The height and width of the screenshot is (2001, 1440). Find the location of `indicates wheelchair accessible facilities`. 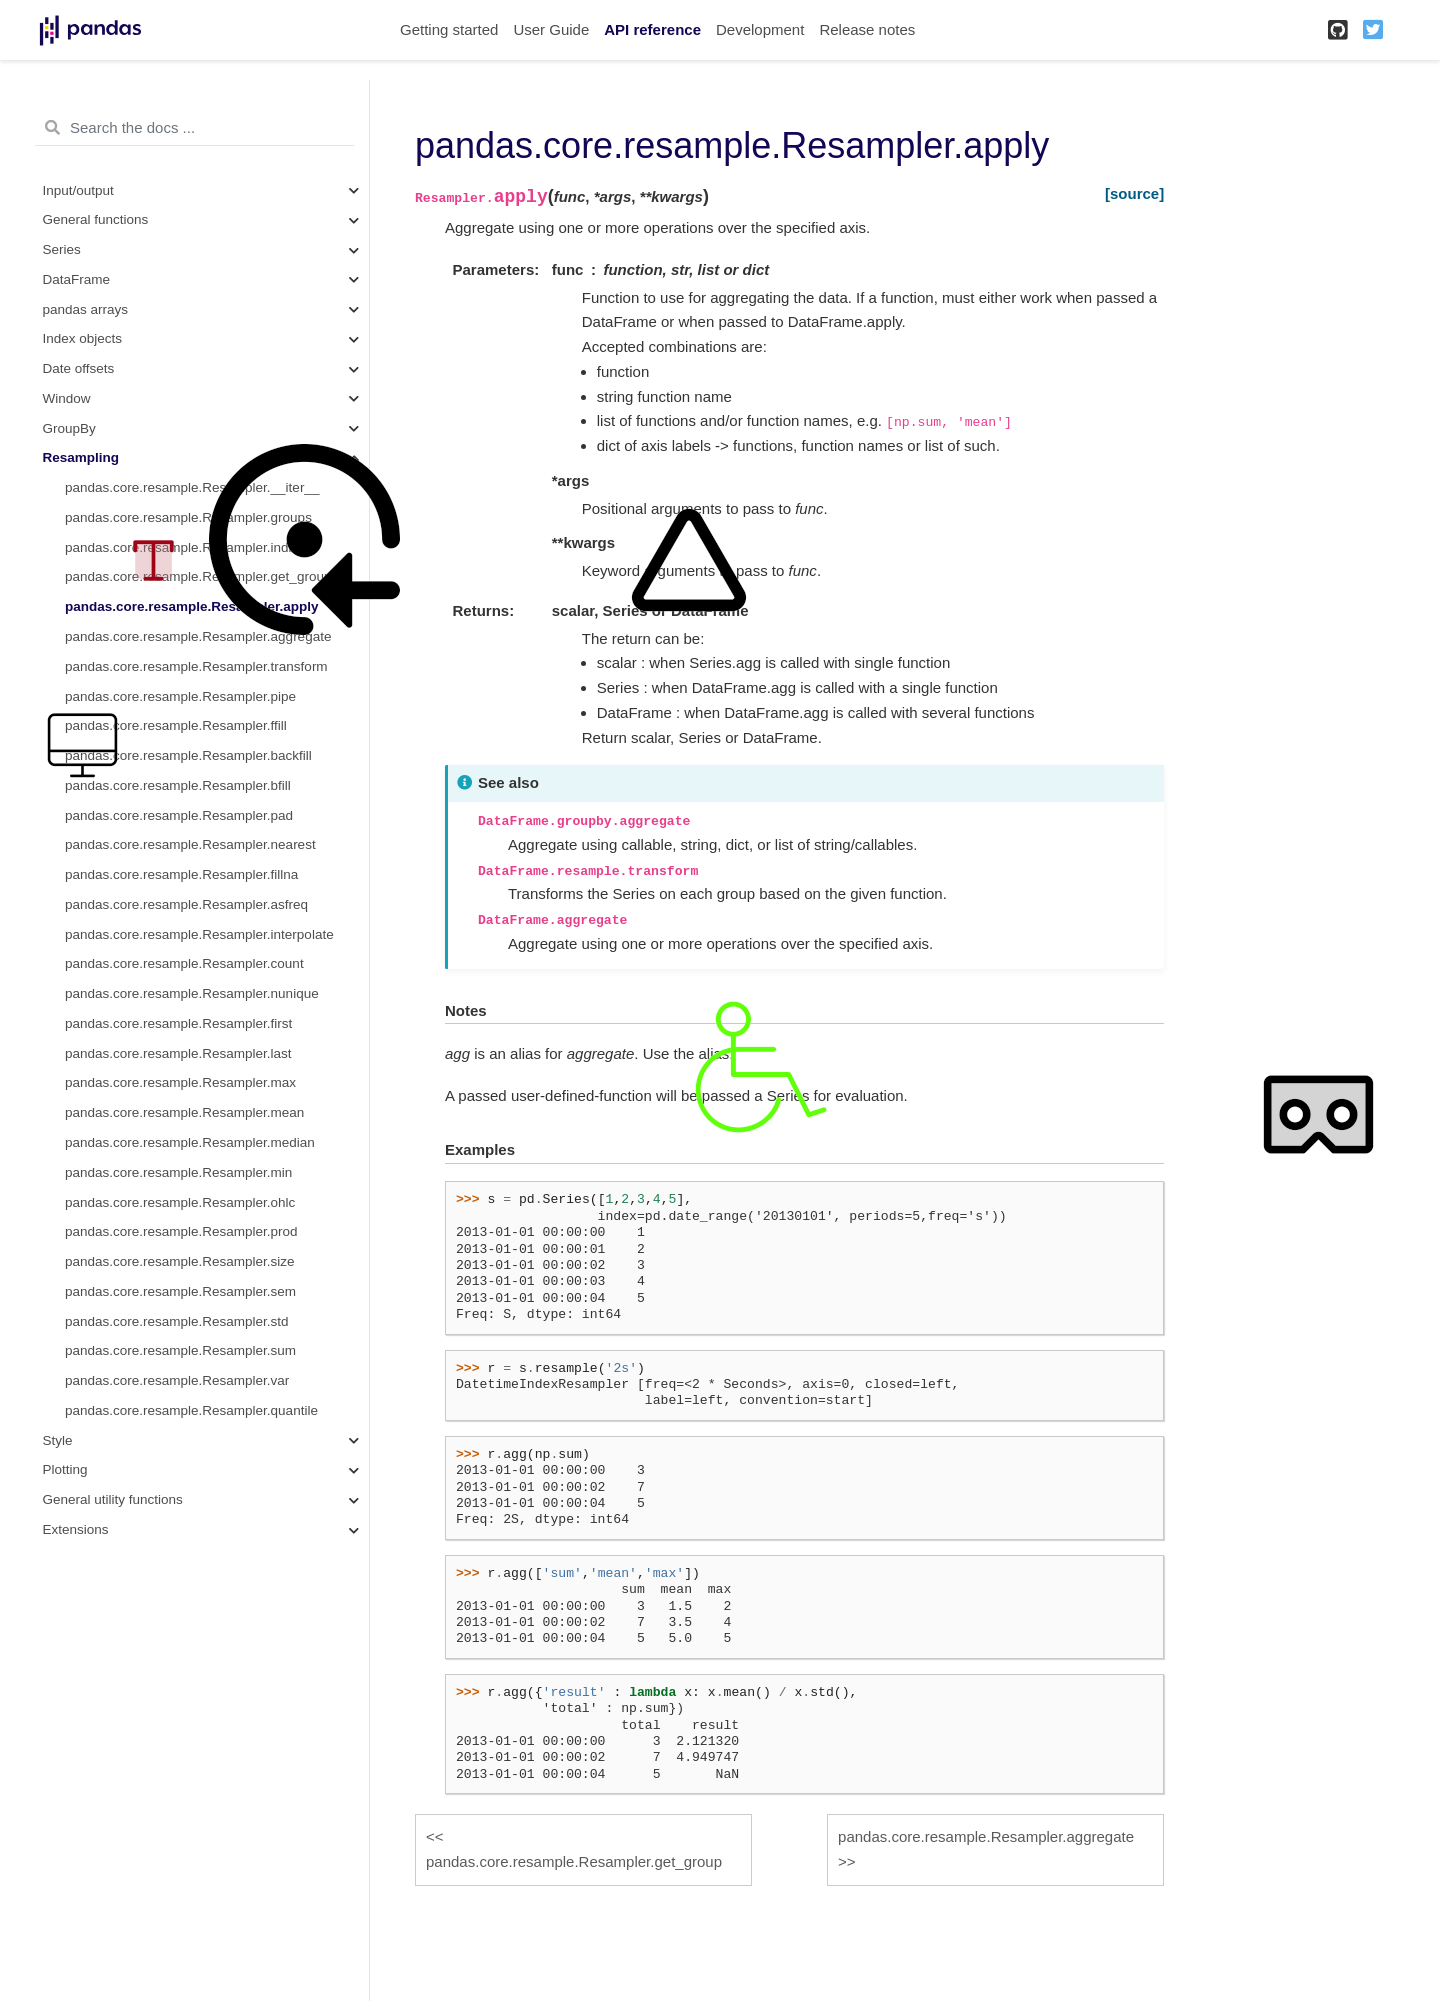

indicates wheelchair accessible facilities is located at coordinates (748, 1069).